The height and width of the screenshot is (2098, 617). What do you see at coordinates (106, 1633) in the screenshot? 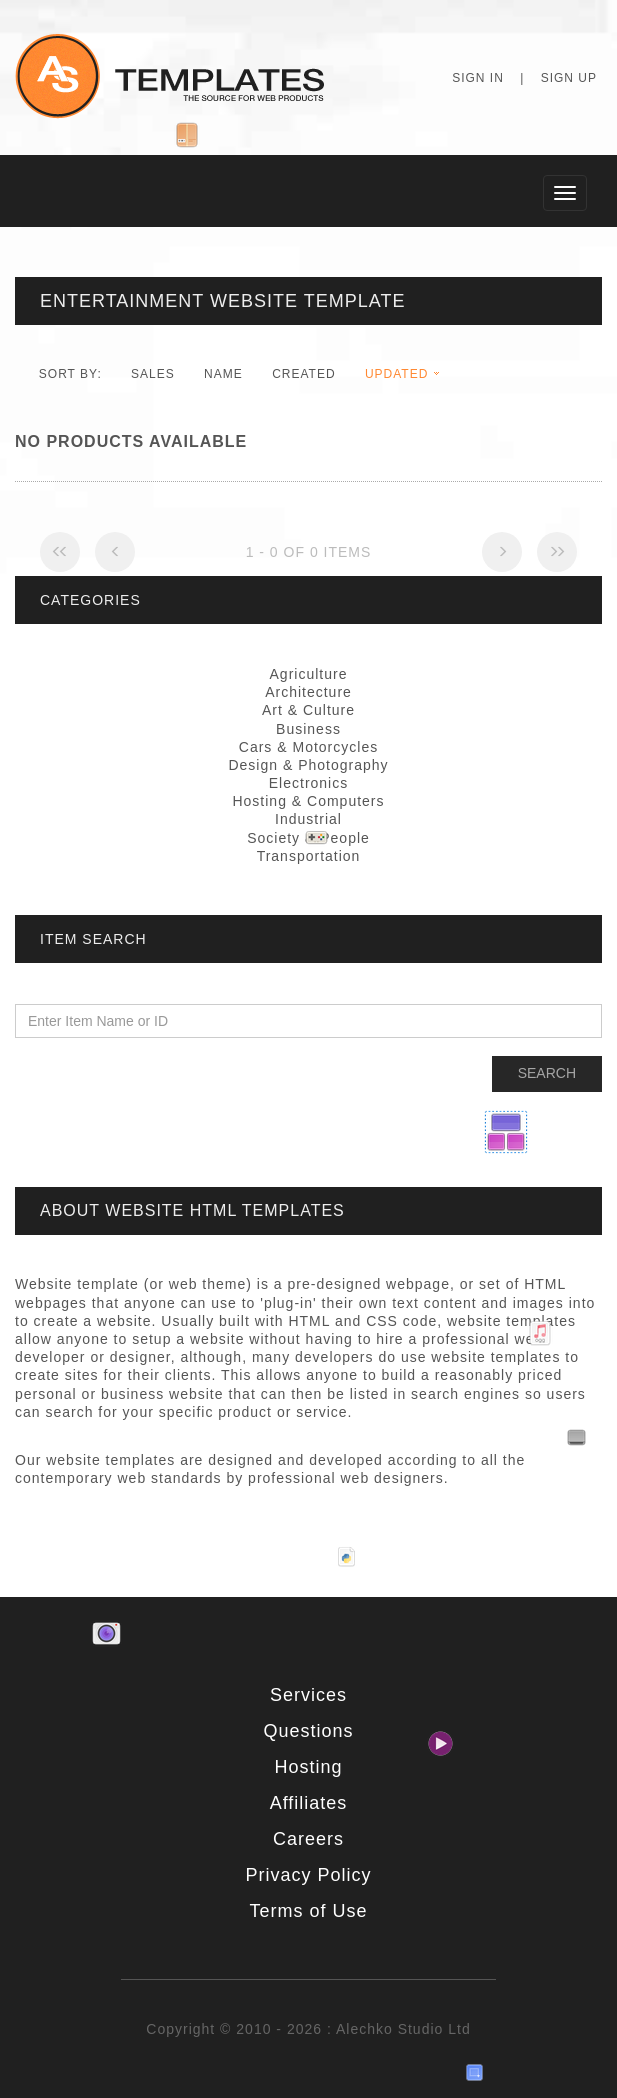
I see `open the camera app` at bounding box center [106, 1633].